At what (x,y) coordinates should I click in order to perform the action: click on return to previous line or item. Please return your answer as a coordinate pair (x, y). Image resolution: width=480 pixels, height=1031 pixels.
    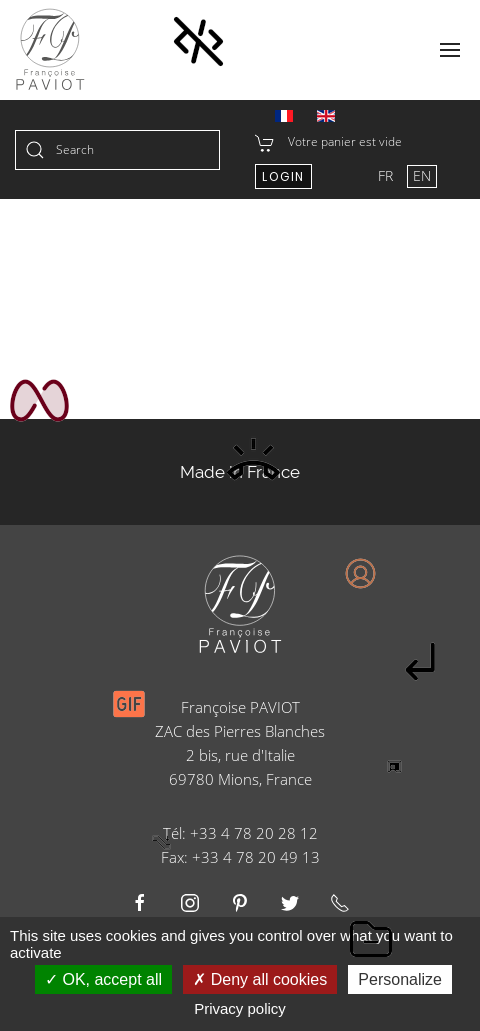
    Looking at the image, I should click on (421, 661).